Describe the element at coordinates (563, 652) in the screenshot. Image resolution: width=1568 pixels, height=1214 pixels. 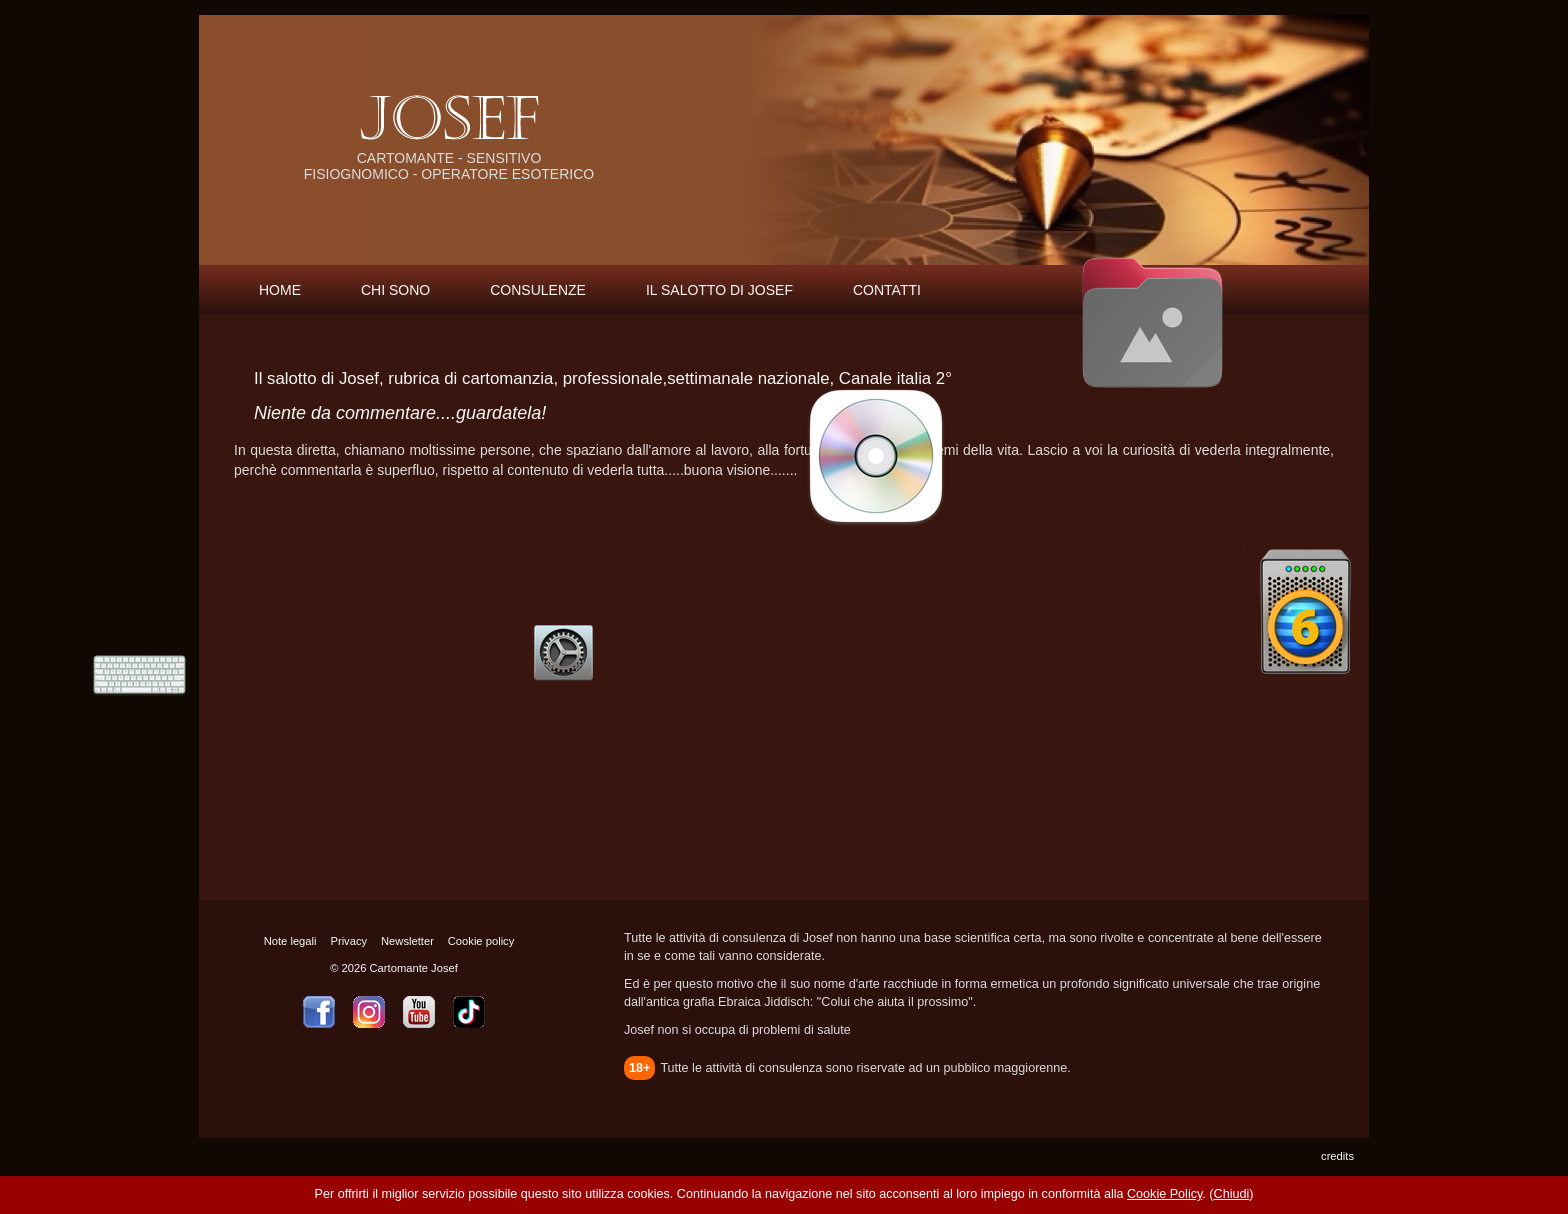
I see `access advertising and privacy settings` at that location.